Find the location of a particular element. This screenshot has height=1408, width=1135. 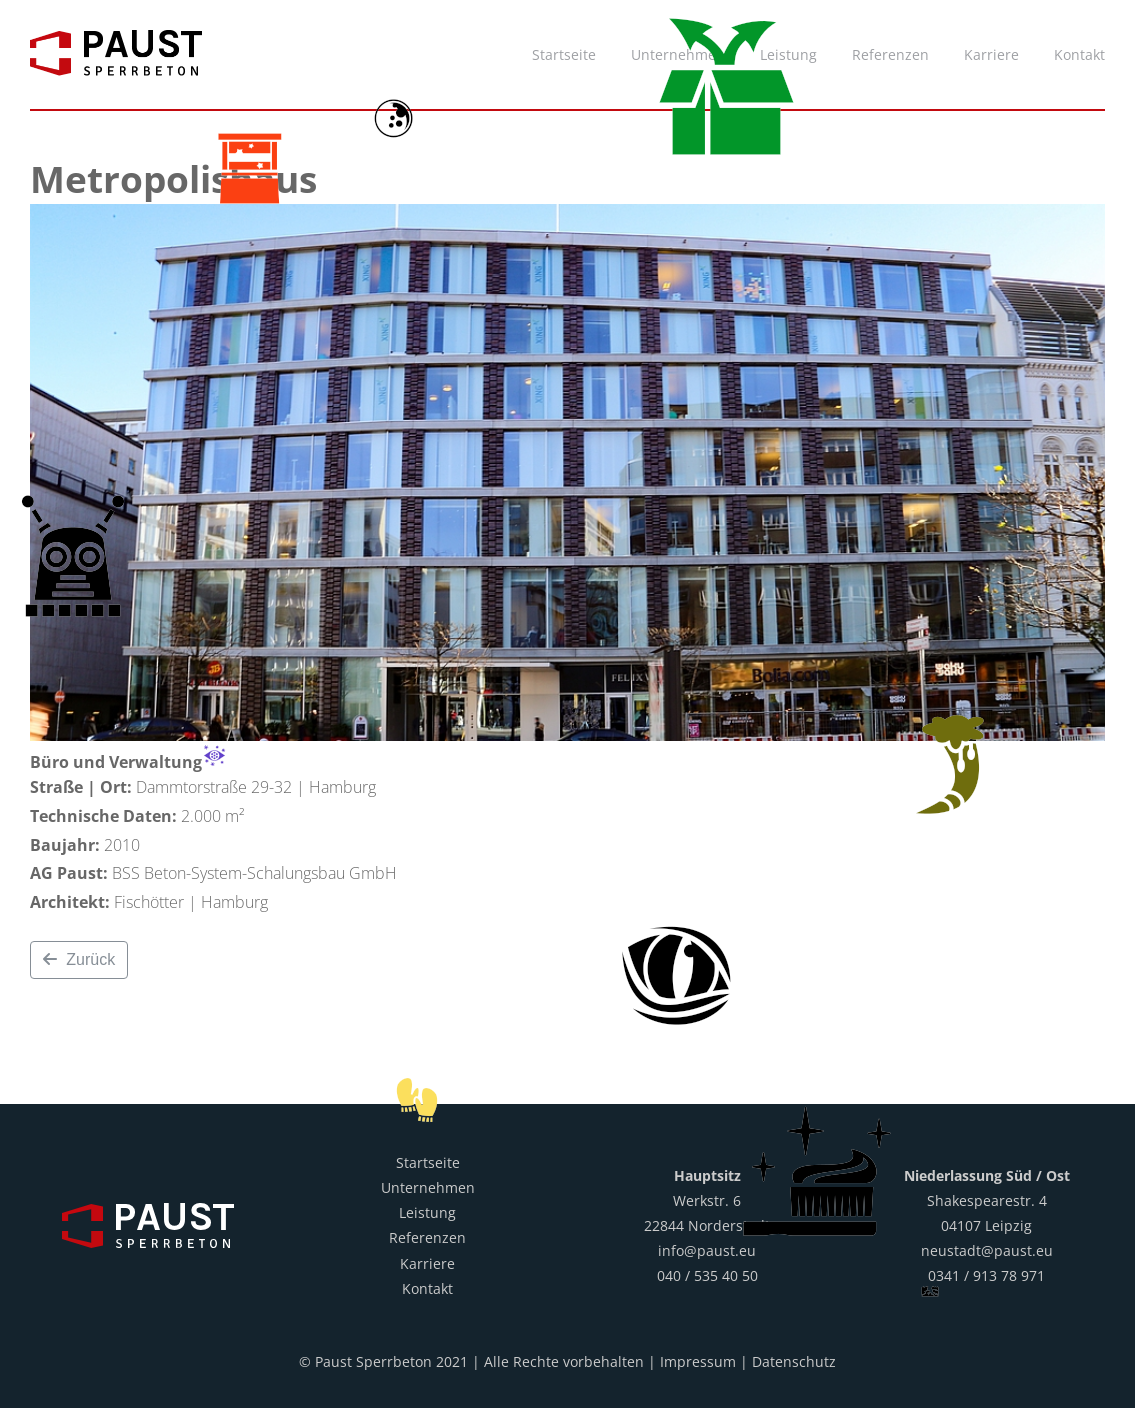

select the 8-ball in a pool or billiards game is located at coordinates (393, 118).